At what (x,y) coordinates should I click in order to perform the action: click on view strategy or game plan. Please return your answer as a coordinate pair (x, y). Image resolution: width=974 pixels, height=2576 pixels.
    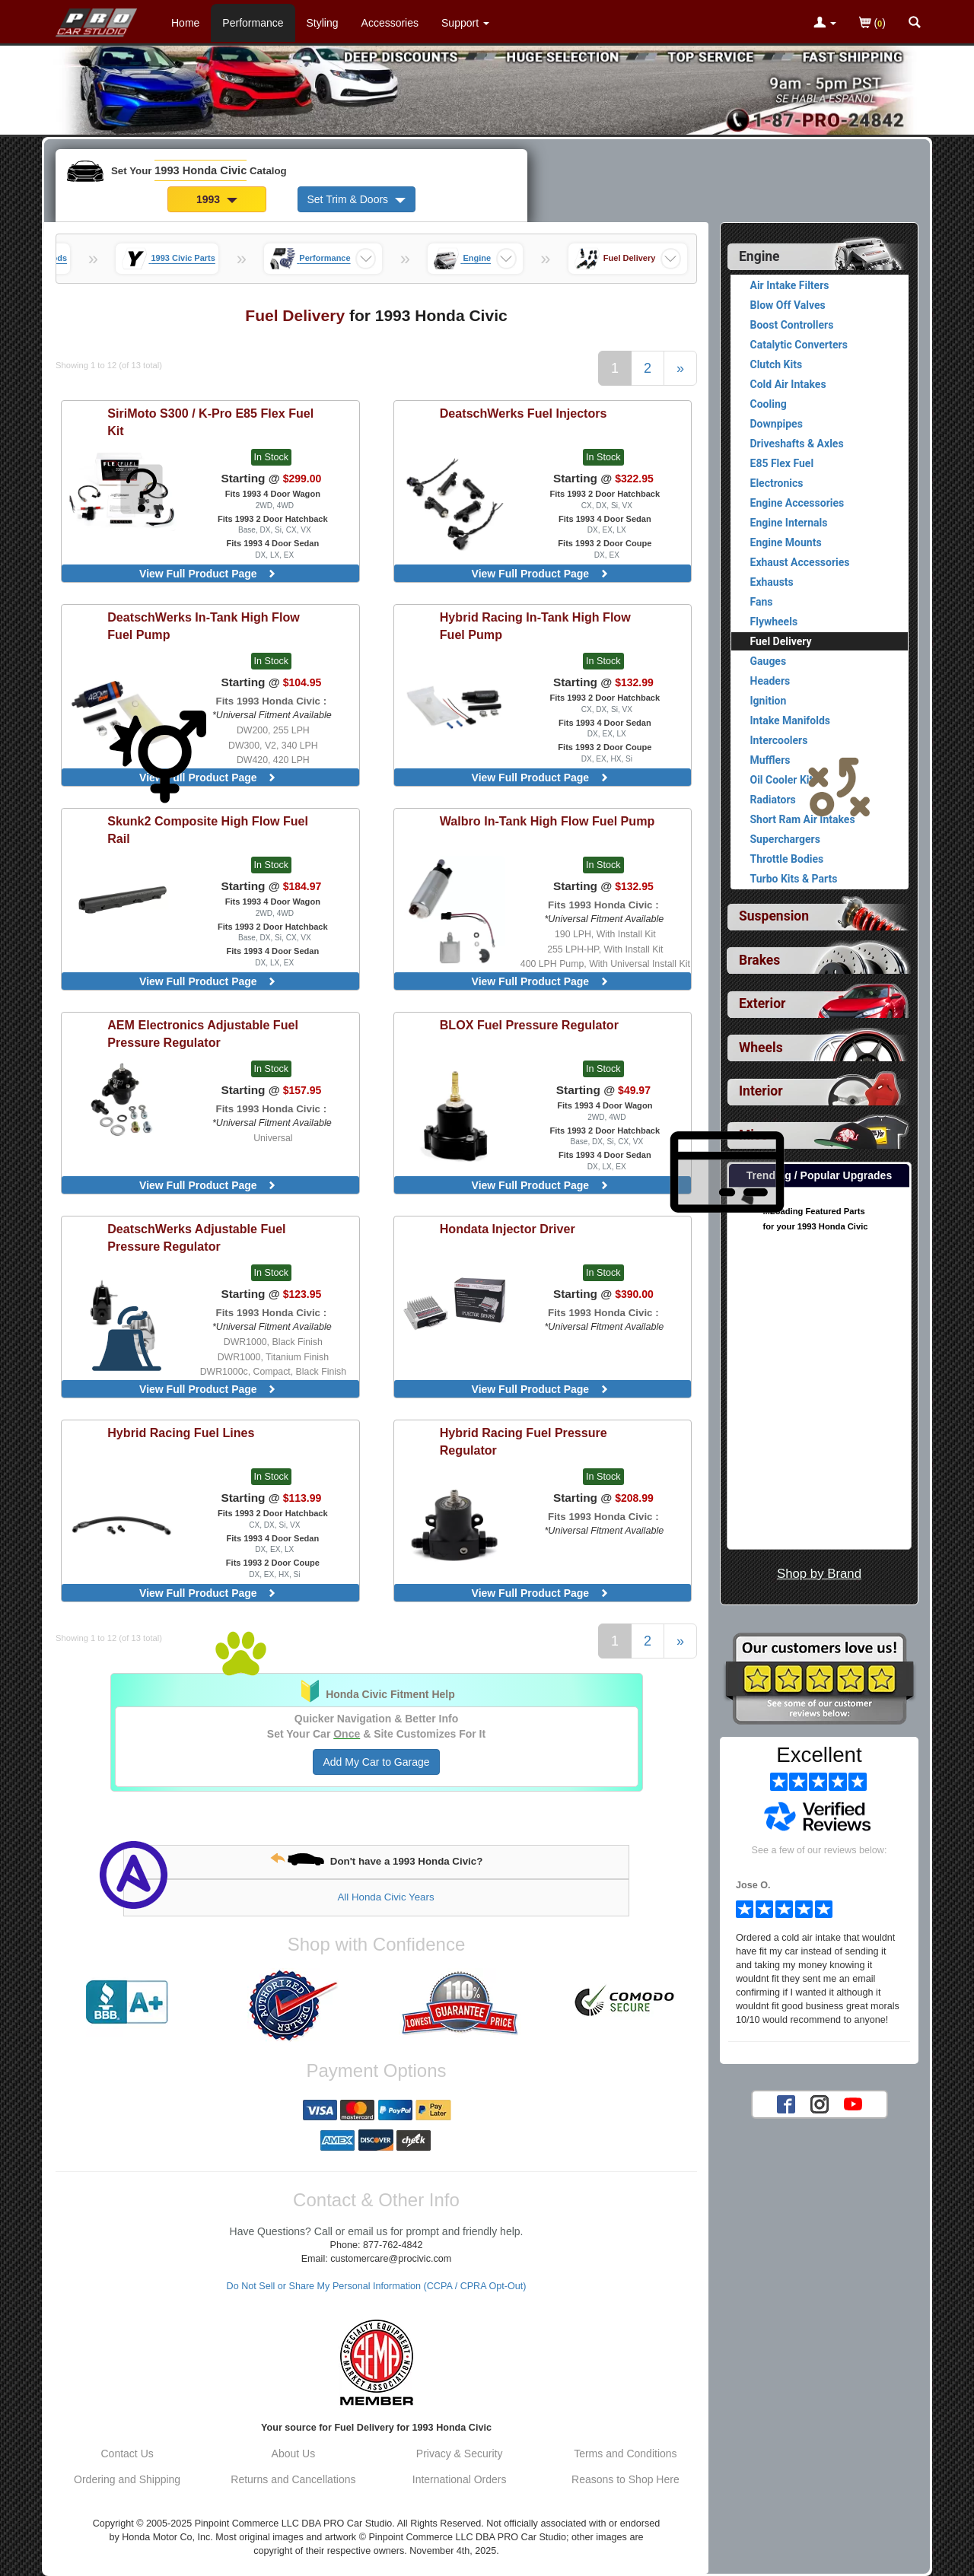
    Looking at the image, I should click on (836, 787).